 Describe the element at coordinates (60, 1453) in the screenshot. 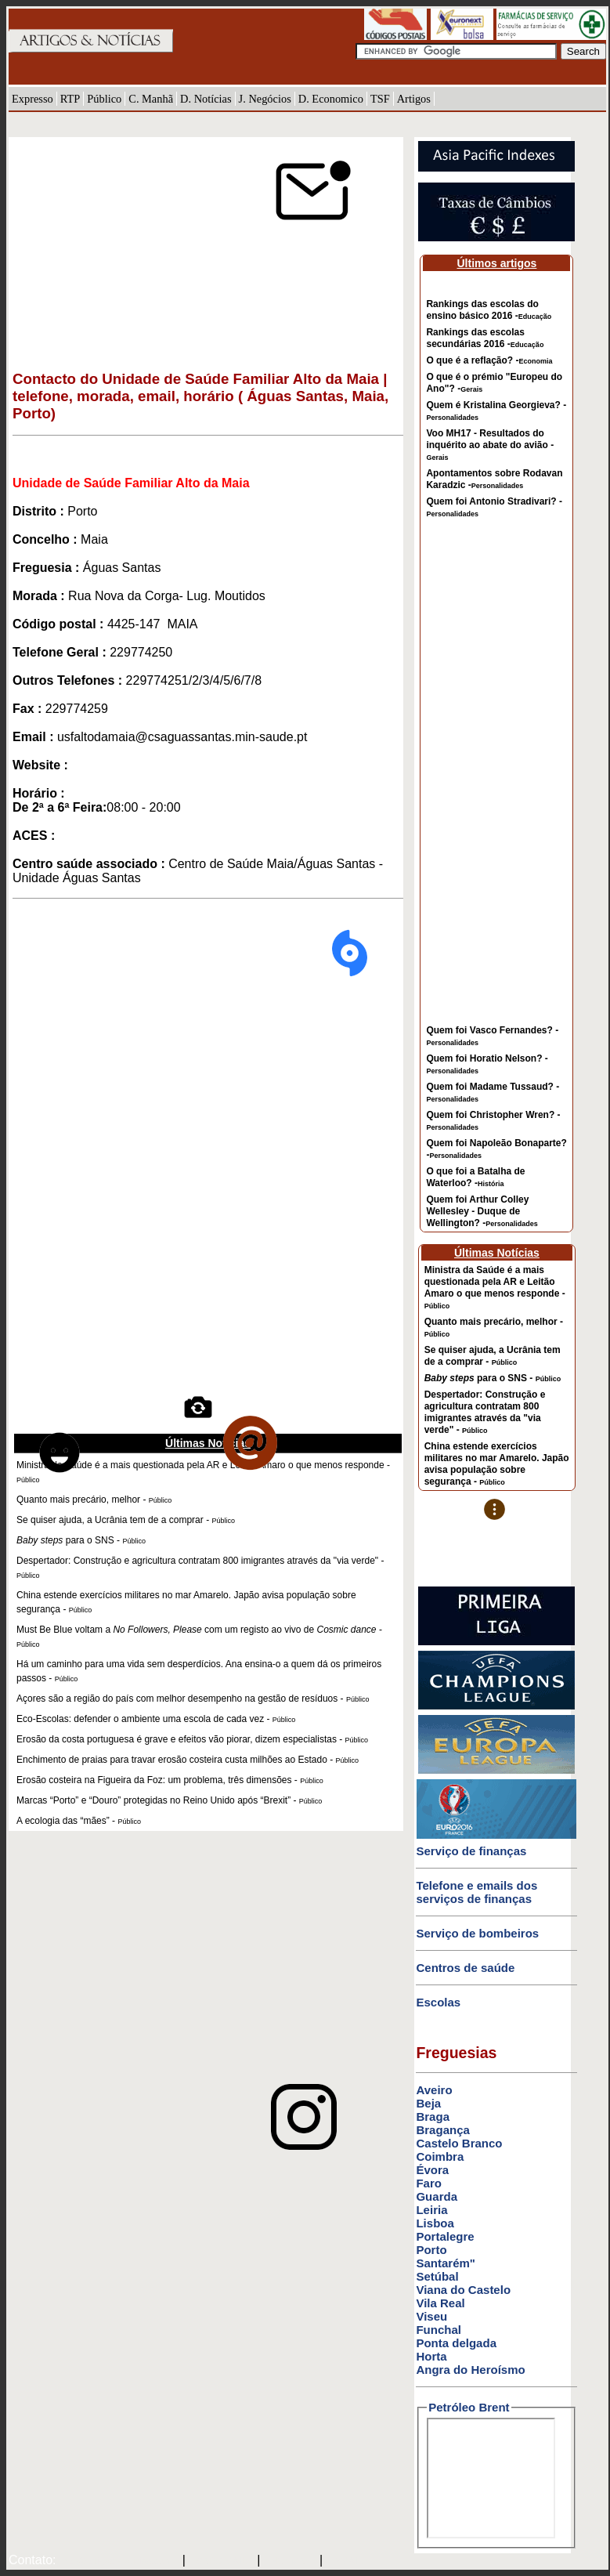

I see `rate your experience positively` at that location.